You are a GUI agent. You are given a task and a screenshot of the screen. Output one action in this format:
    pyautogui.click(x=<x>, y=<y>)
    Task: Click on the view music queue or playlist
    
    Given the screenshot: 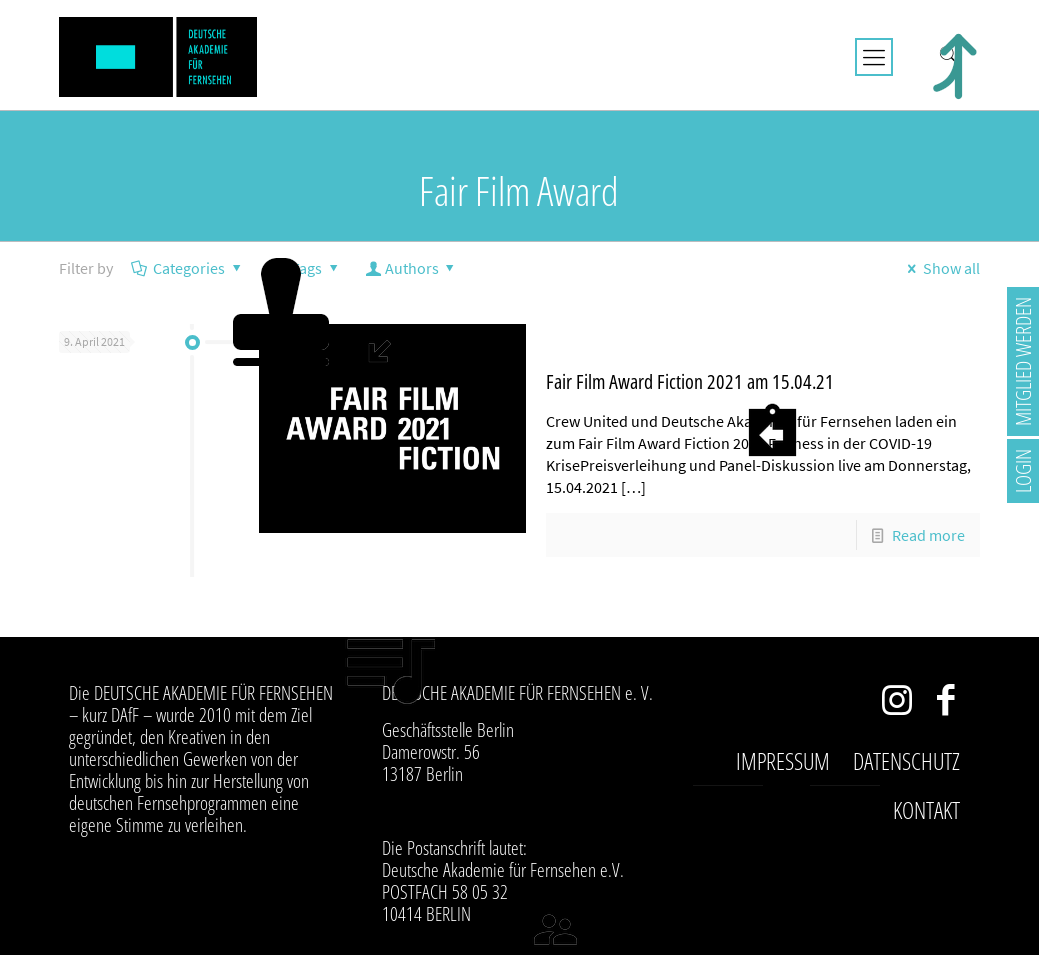 What is the action you would take?
    pyautogui.click(x=389, y=667)
    